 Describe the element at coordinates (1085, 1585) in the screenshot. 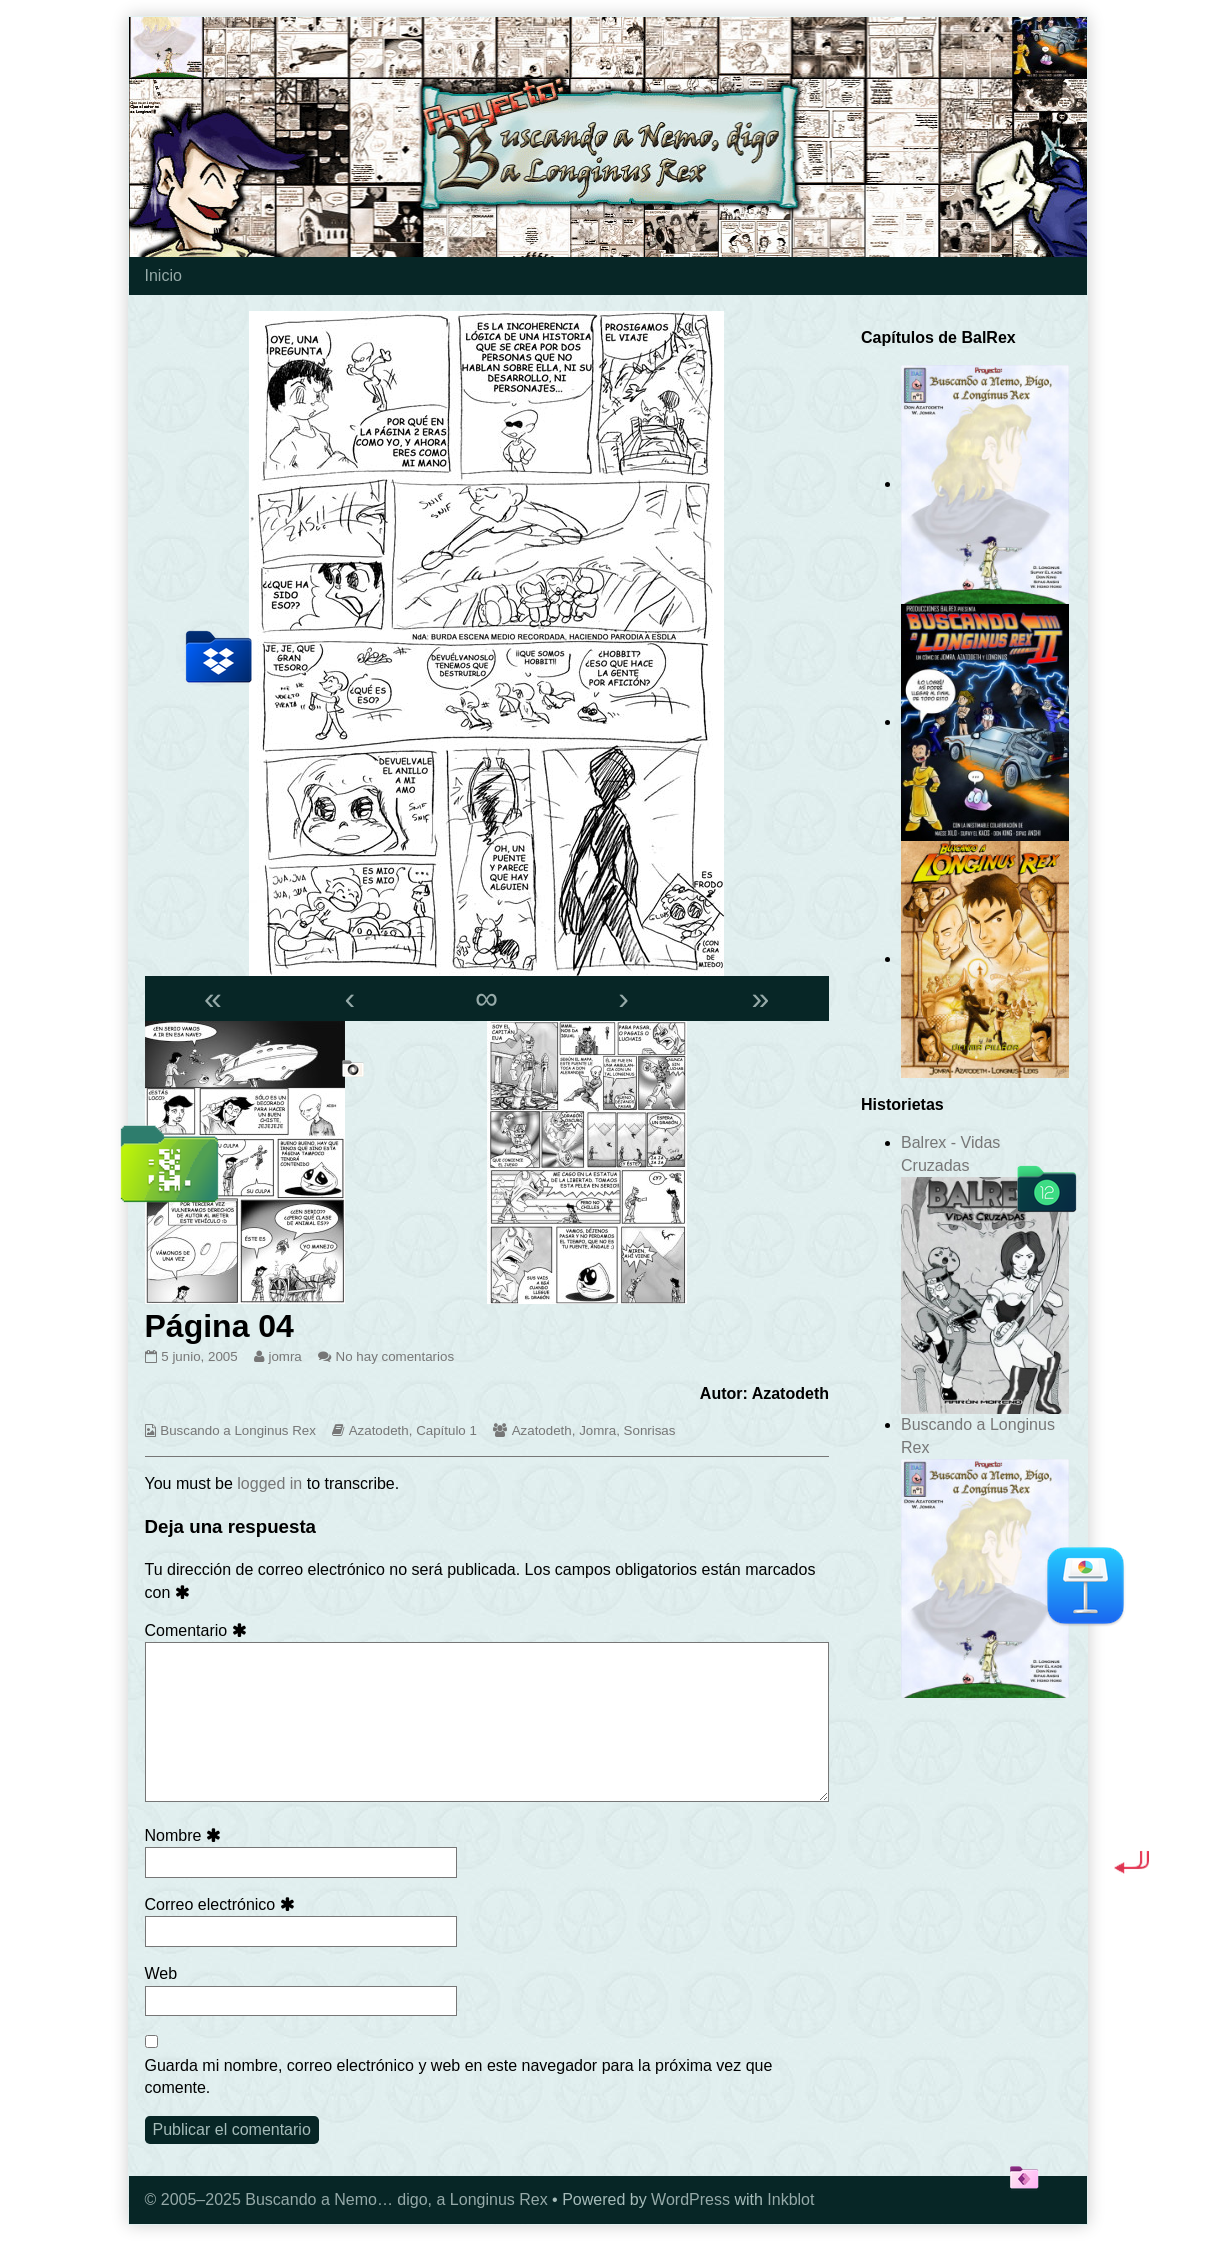

I see `open keynote to create or edit presentations` at that location.